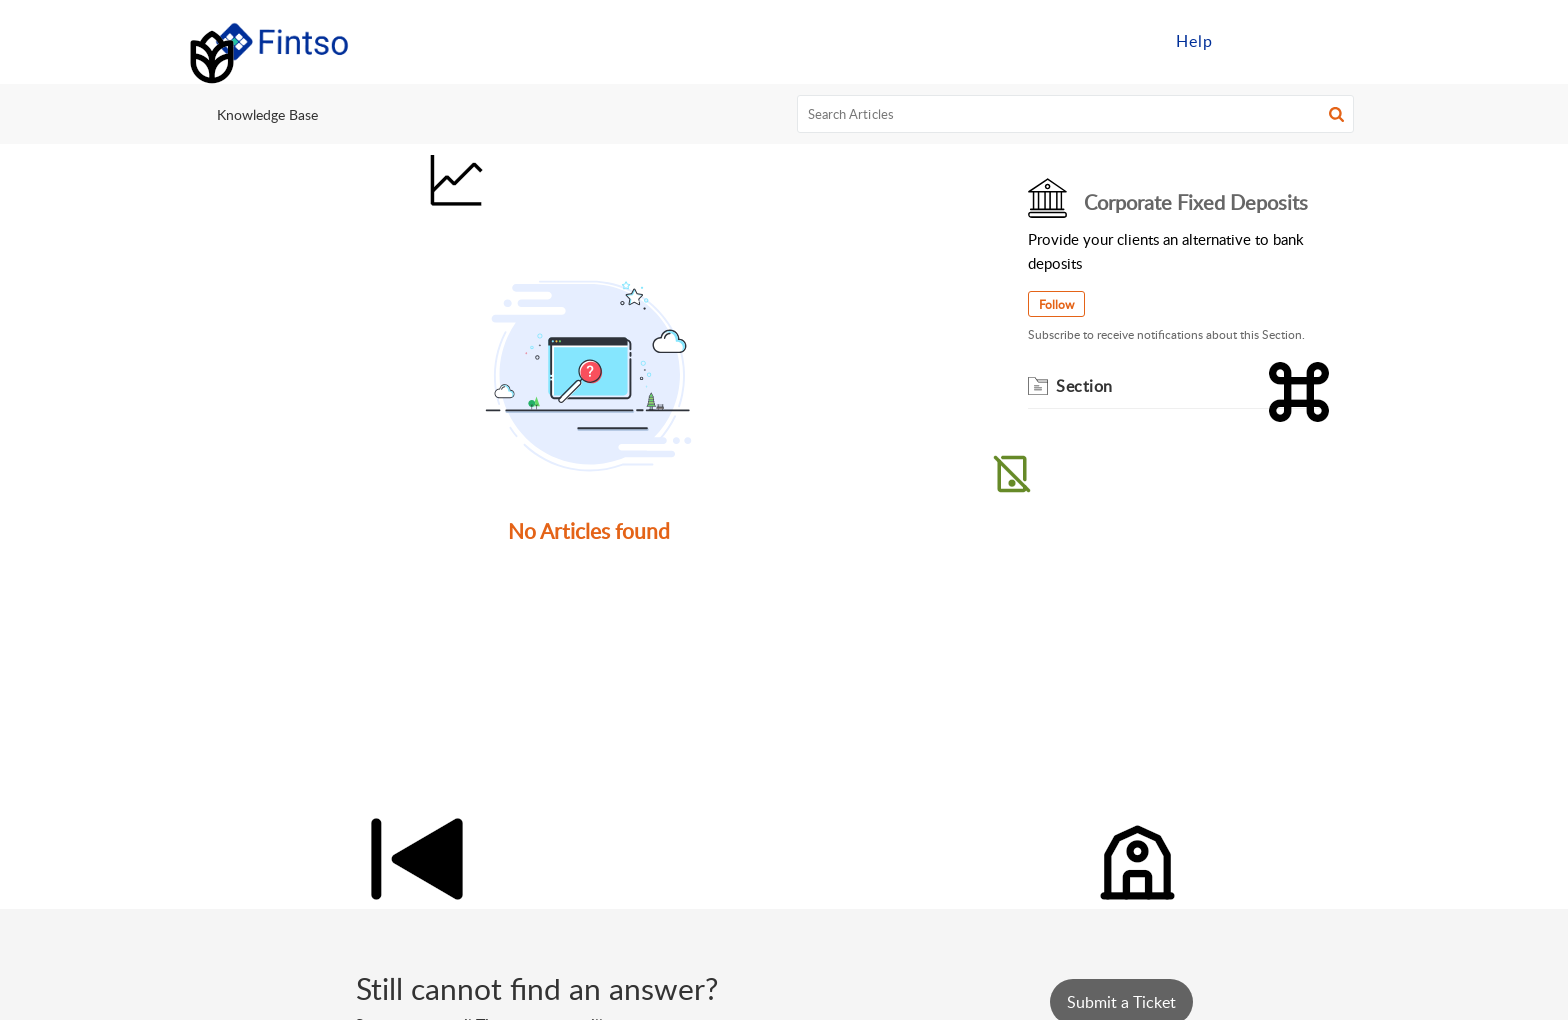 The width and height of the screenshot is (1568, 1020). I want to click on tablet device is disabled or unavailable, so click(1012, 474).